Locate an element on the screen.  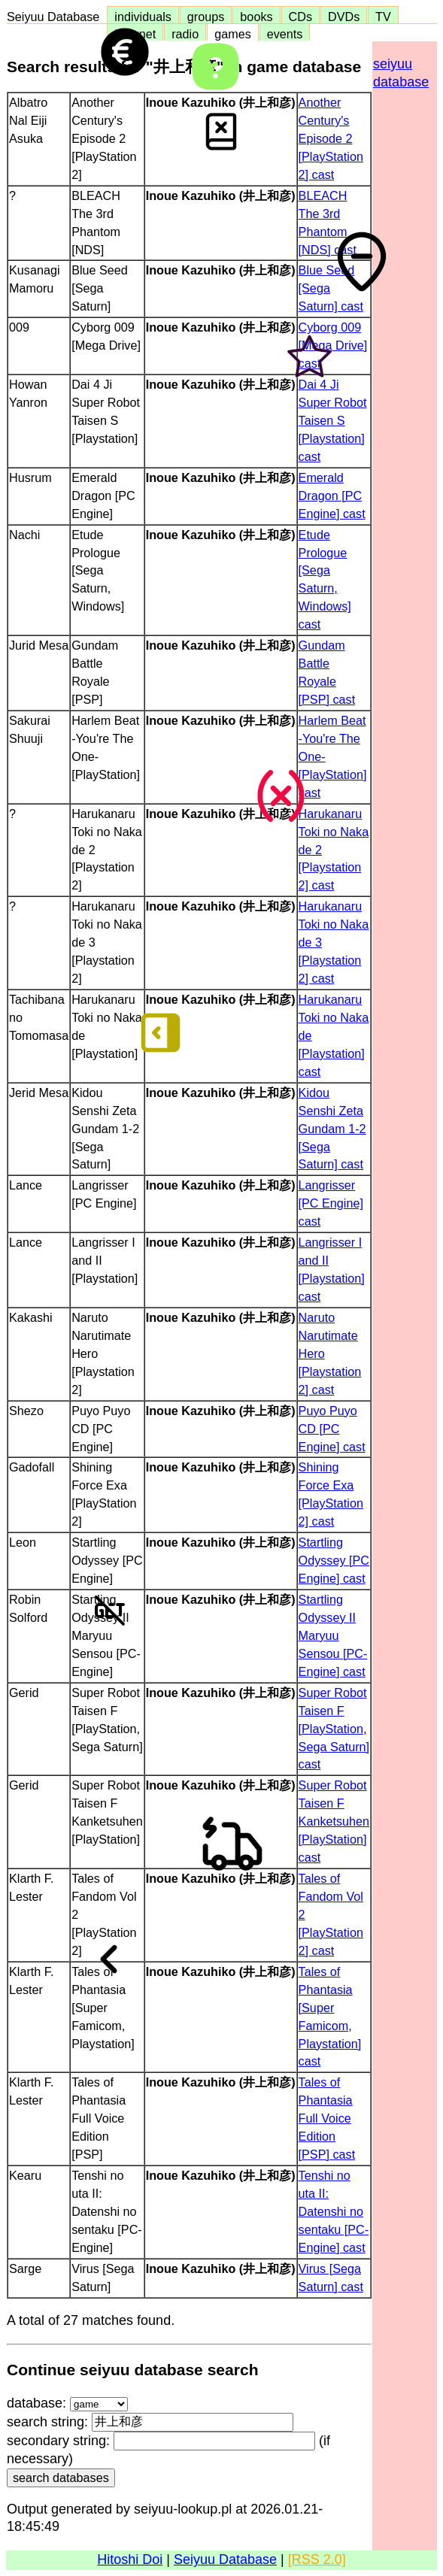
represents a variable or dynamic value in code is located at coordinates (281, 796).